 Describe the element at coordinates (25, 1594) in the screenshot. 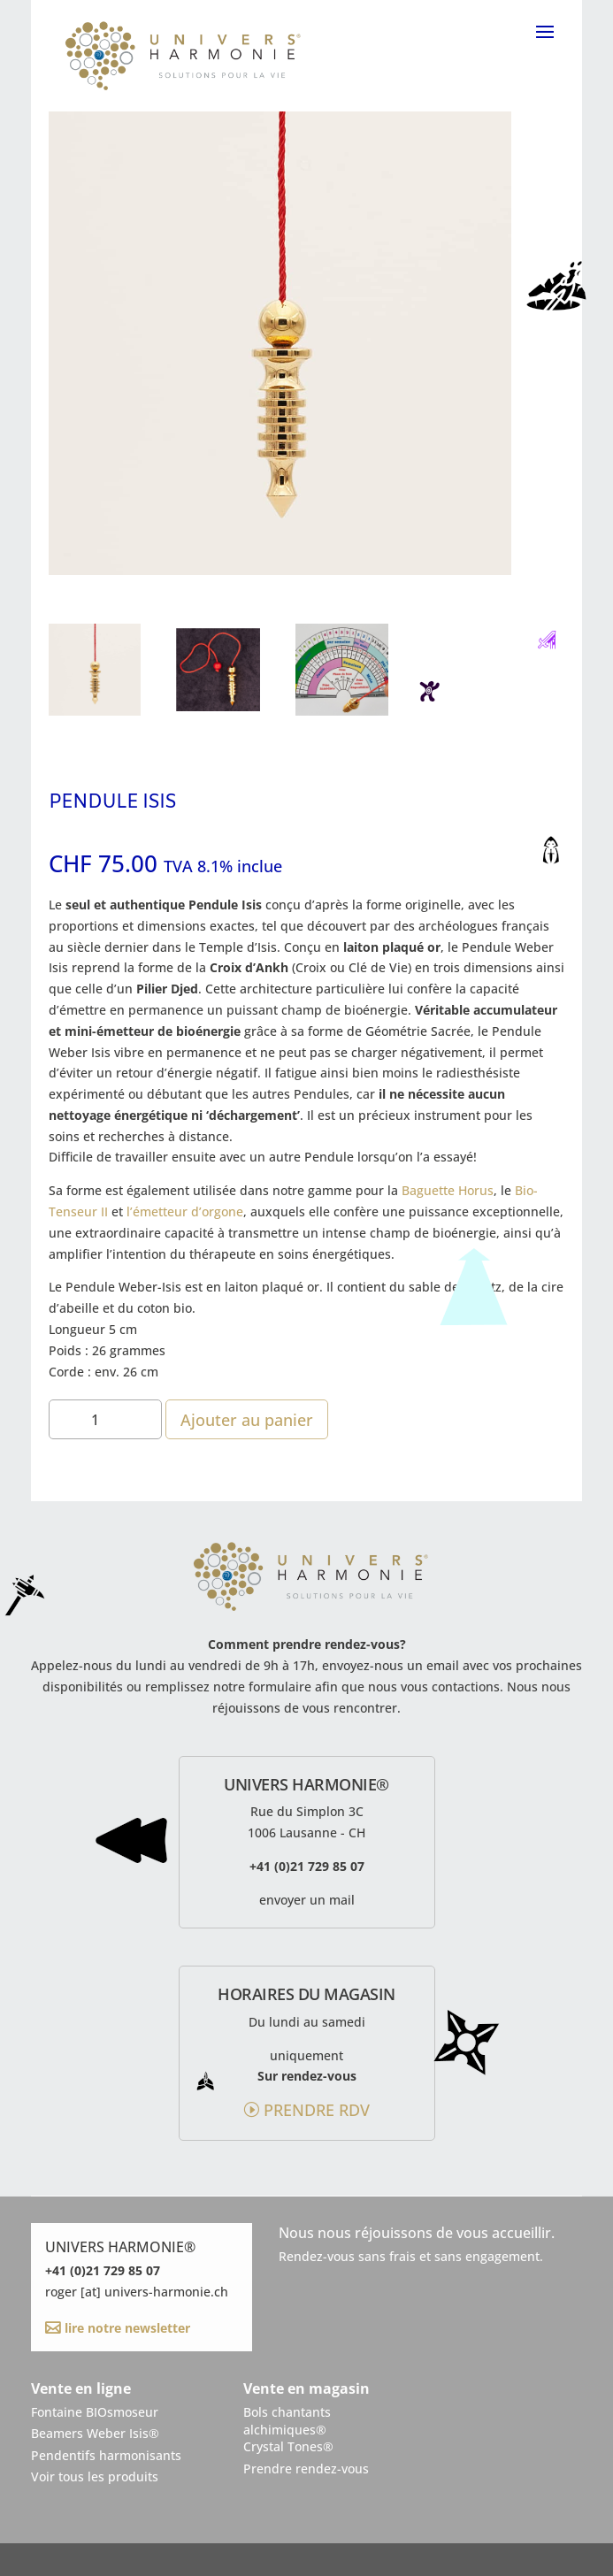

I see `select warhammer as your weapon` at that location.